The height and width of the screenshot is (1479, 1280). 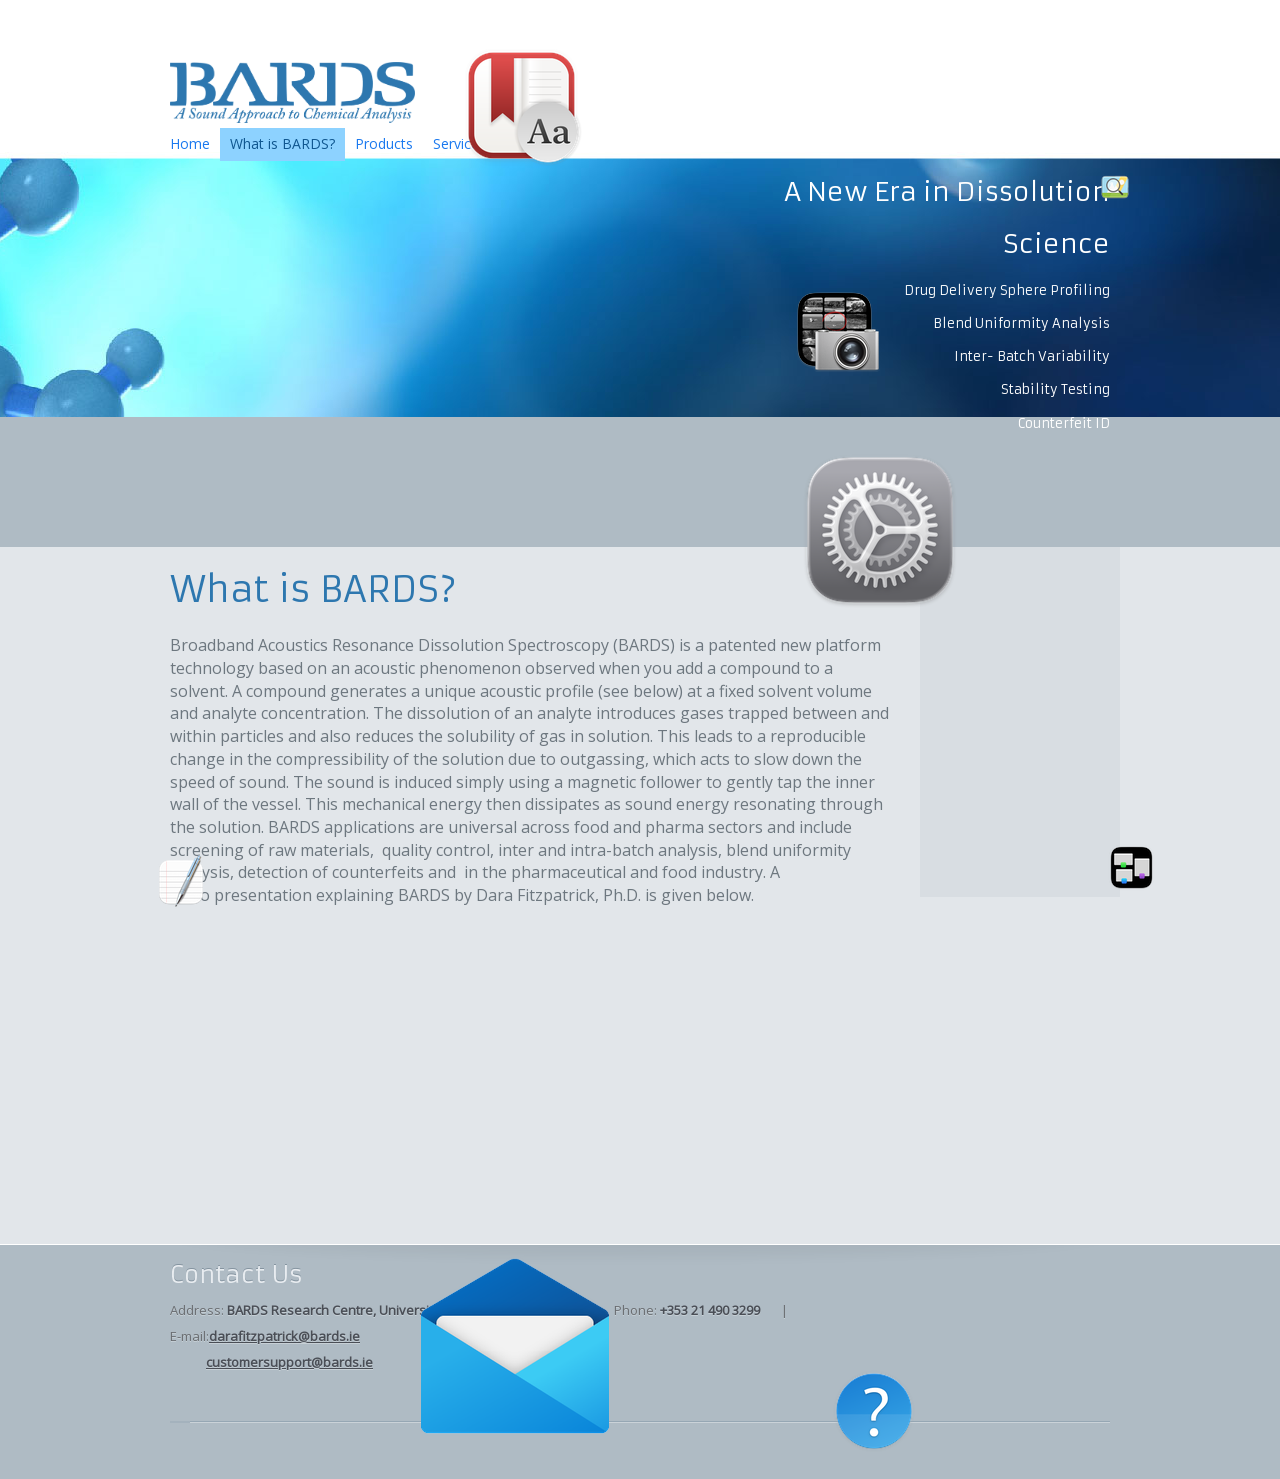 I want to click on open the dictionary app, so click(x=521, y=105).